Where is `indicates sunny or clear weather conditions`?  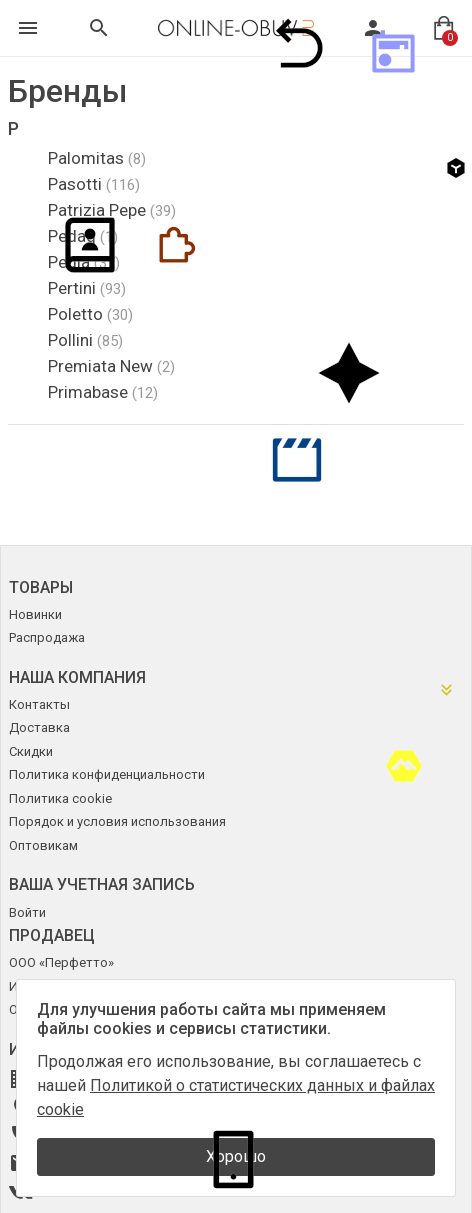
indicates sunny or clear weather conditions is located at coordinates (349, 373).